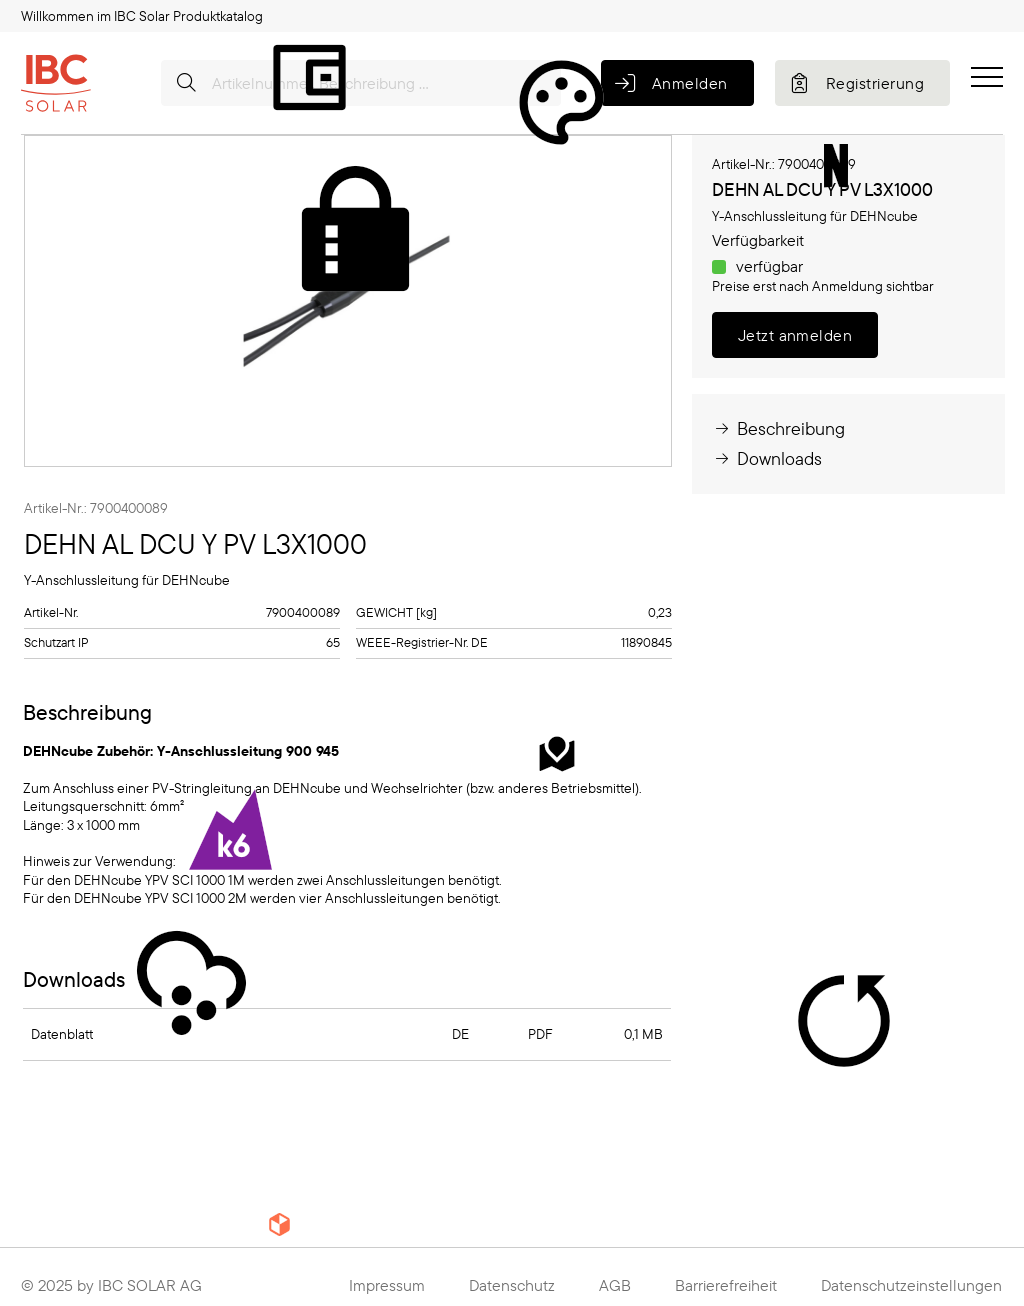  I want to click on view map with pinned location, so click(557, 754).